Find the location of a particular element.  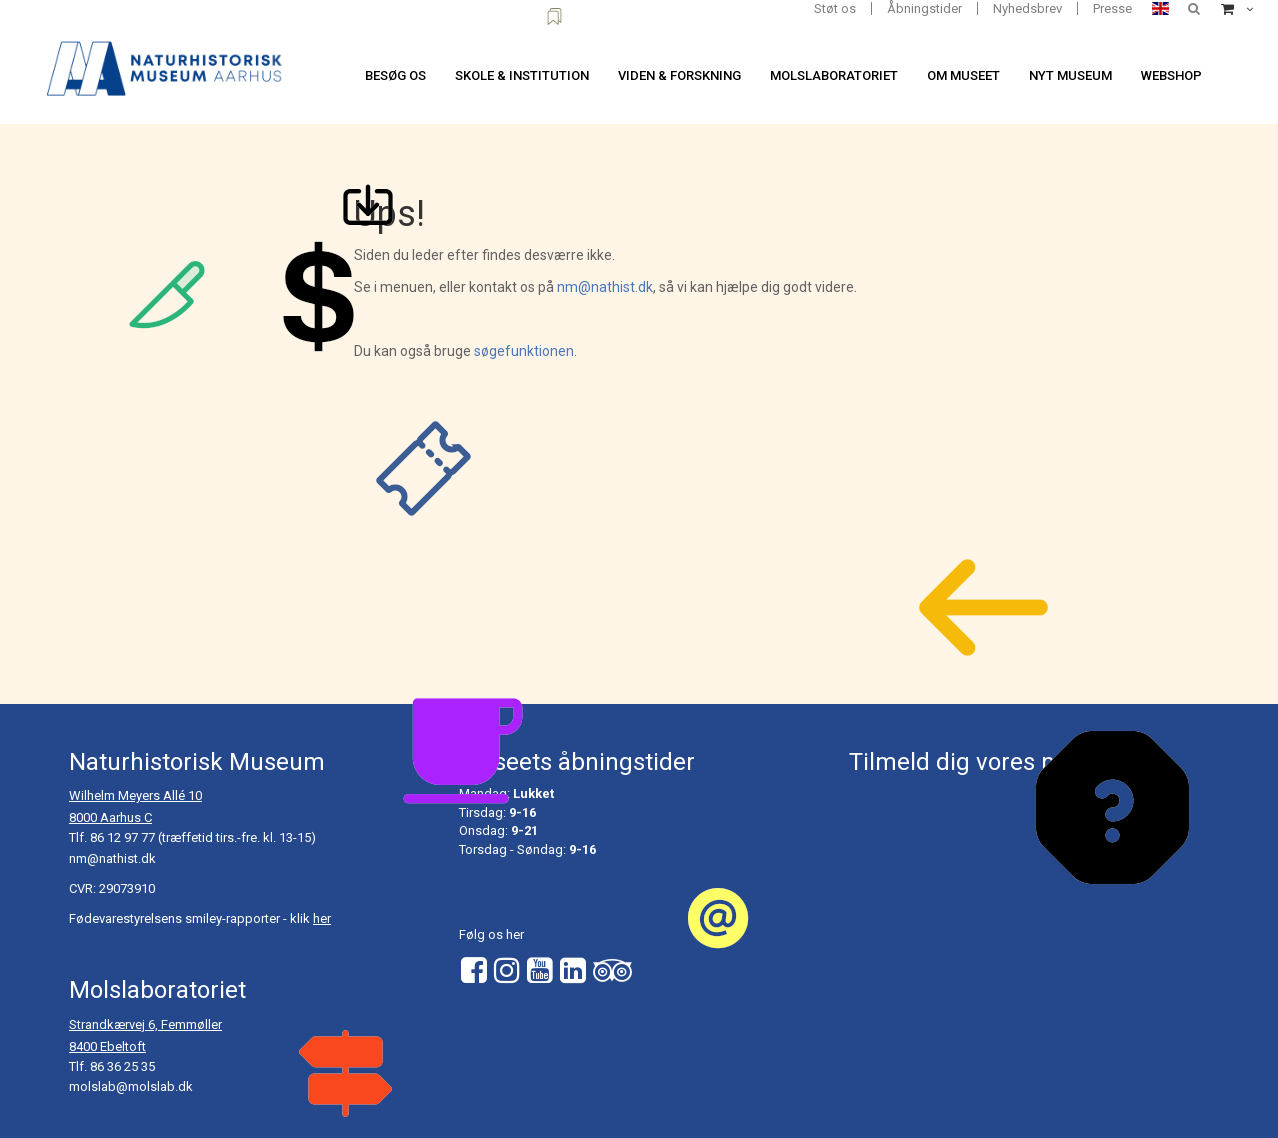

view all saved bookmarks is located at coordinates (554, 16).